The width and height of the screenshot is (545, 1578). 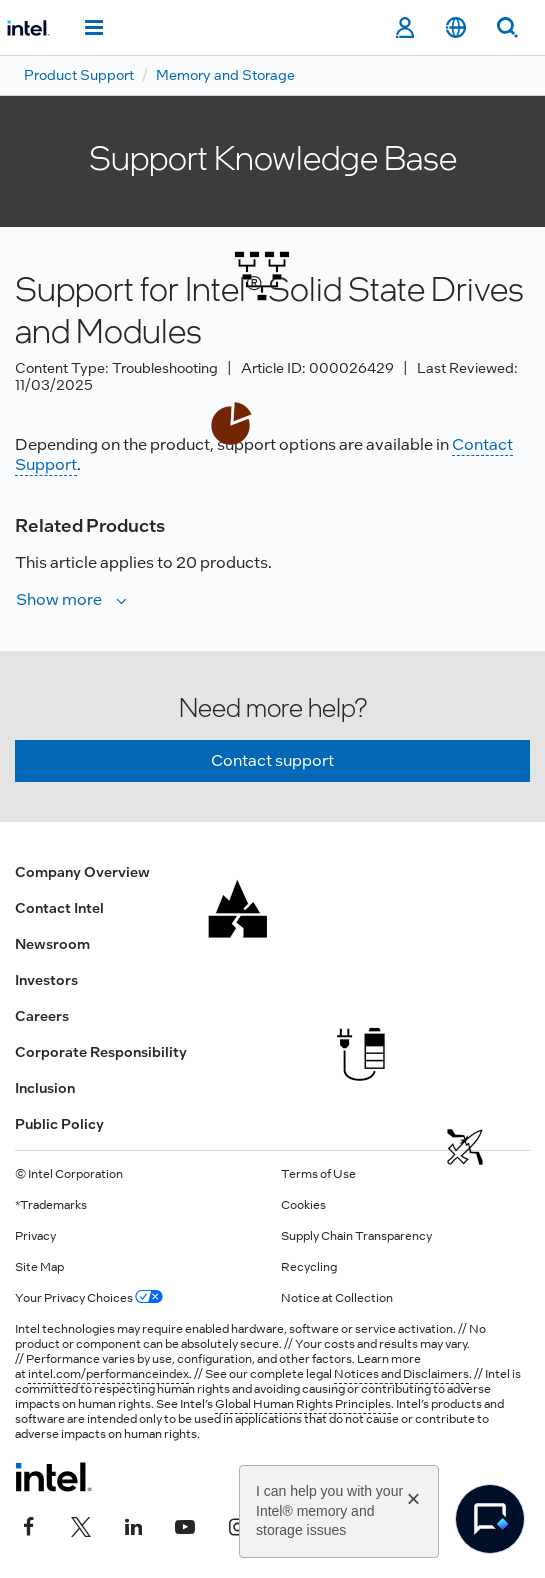 What do you see at coordinates (362, 1055) in the screenshot?
I see `device is currently charging` at bounding box center [362, 1055].